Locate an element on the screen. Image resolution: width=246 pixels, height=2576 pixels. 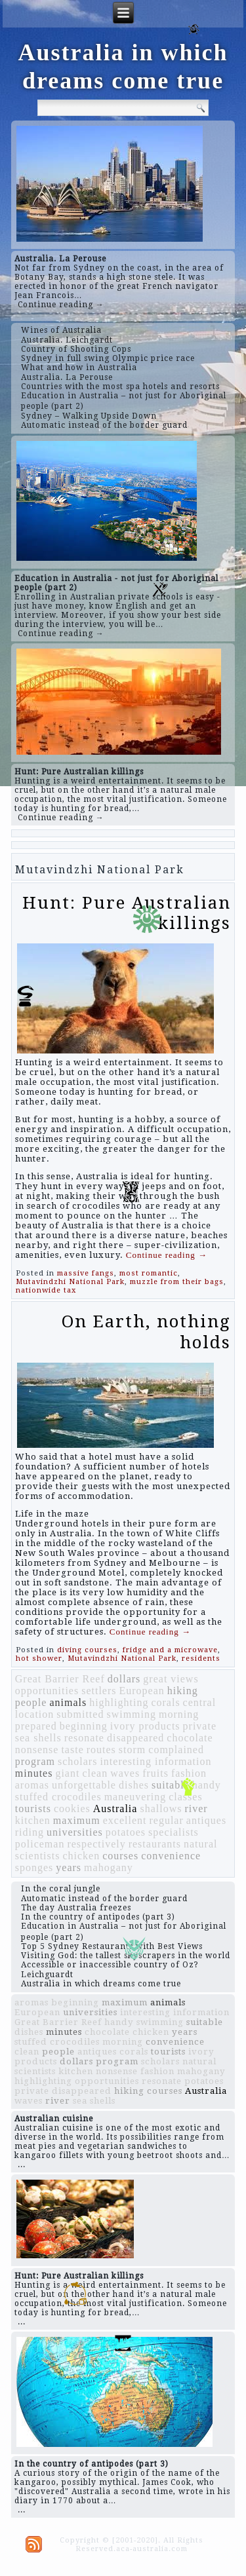
enter a cave or underground area in-game is located at coordinates (123, 2343).